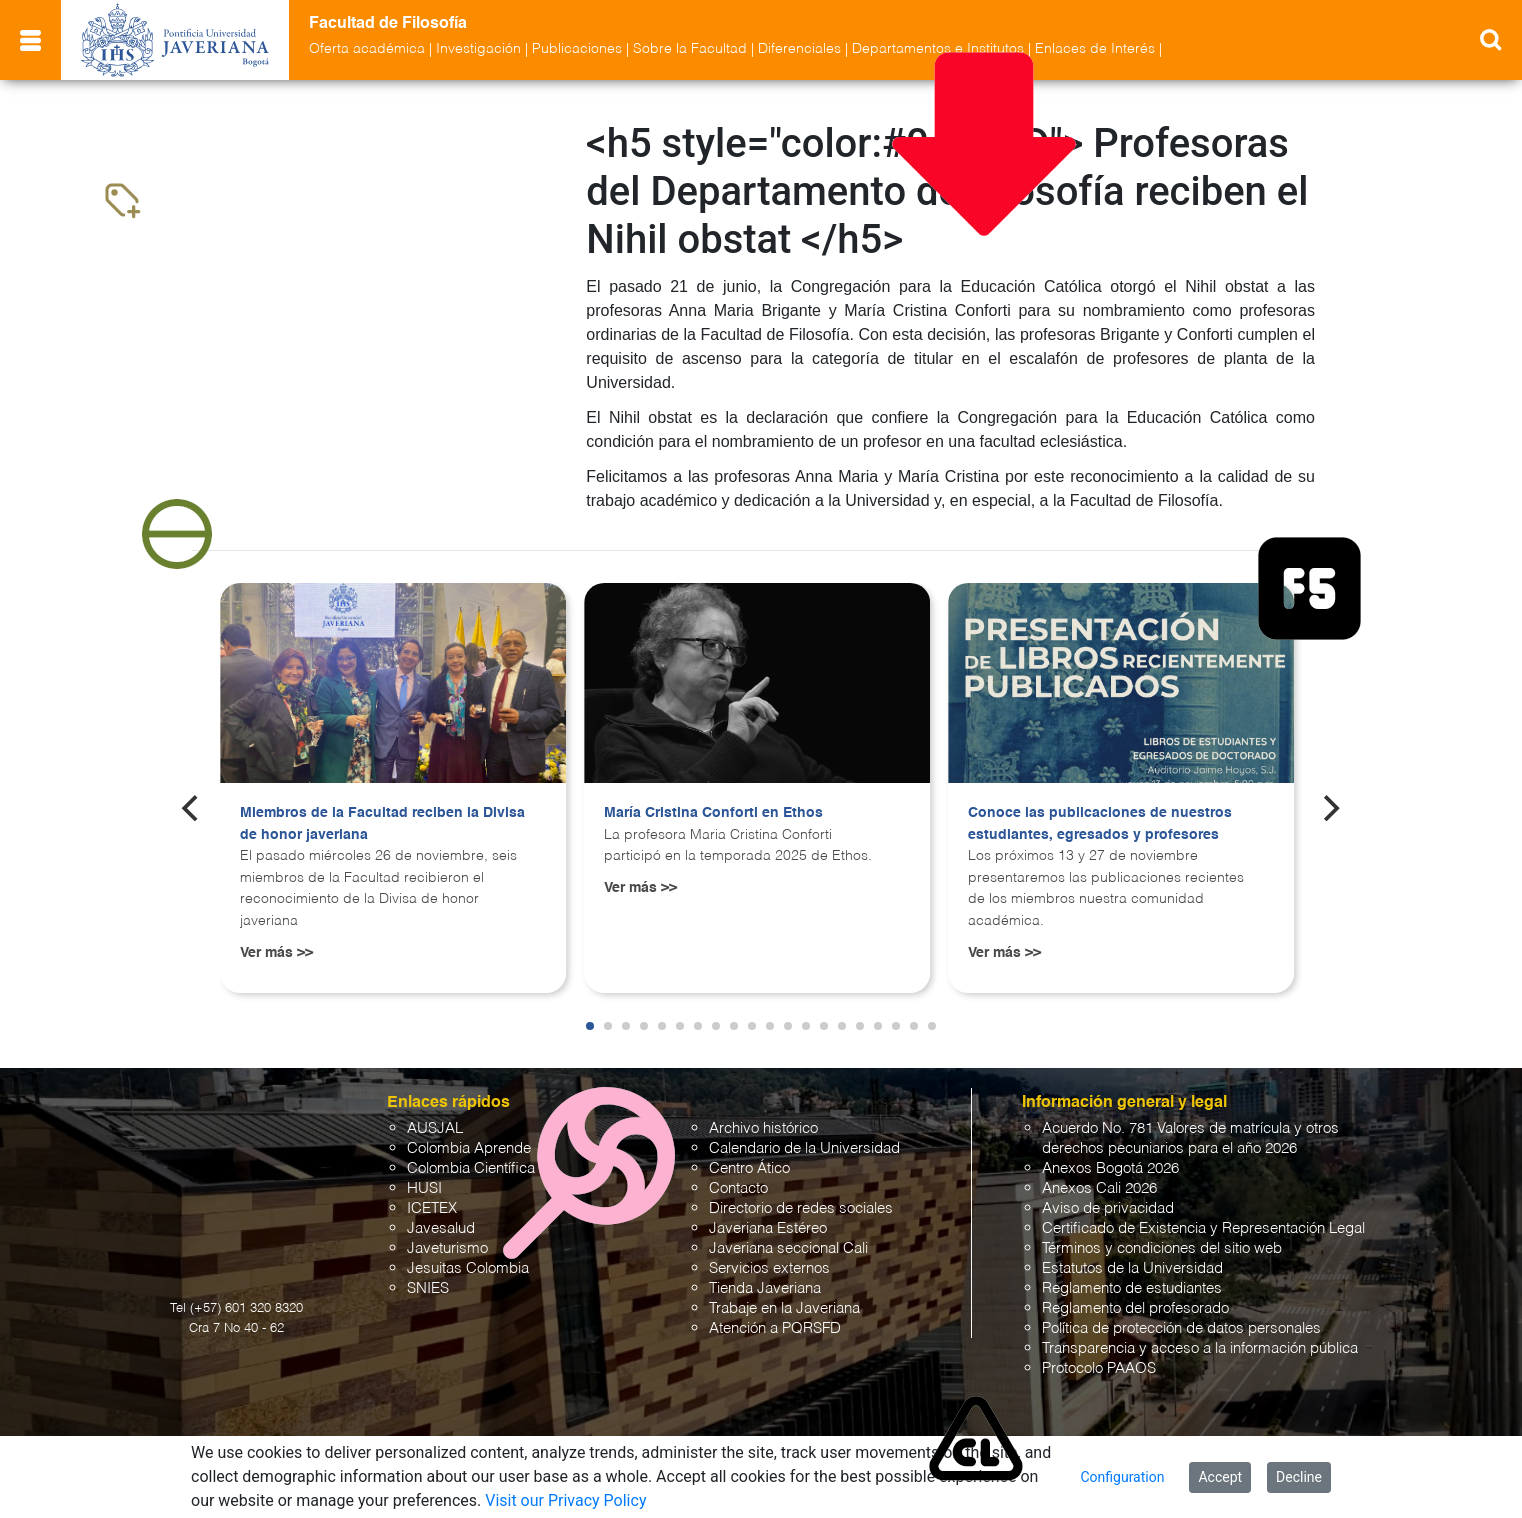 Image resolution: width=1522 pixels, height=1518 pixels. I want to click on access candy or sweets category, so click(589, 1173).